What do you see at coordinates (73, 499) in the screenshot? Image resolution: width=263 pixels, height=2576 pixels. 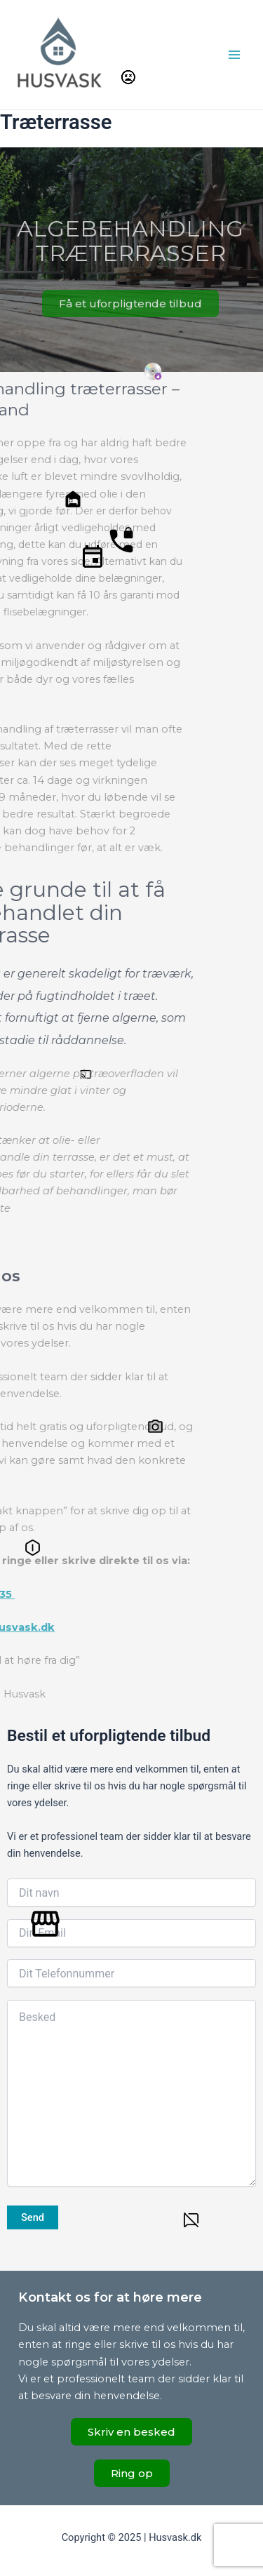 I see `find nearby overnight accommodations` at bounding box center [73, 499].